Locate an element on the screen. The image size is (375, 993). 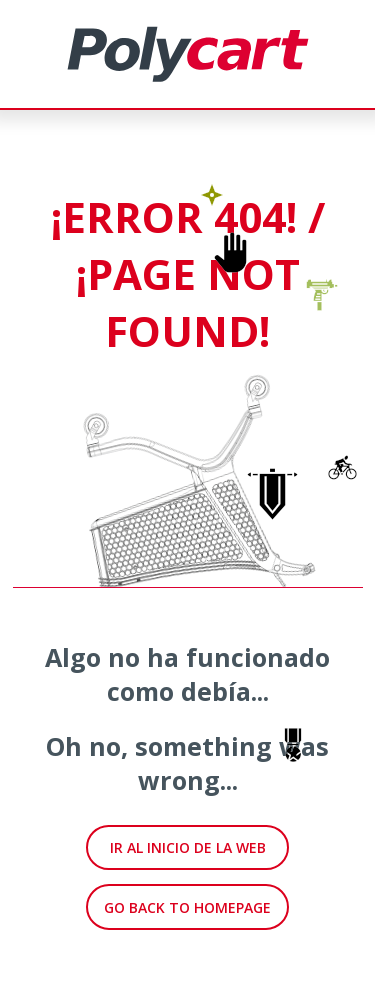
track cycling or biking activity is located at coordinates (342, 467).